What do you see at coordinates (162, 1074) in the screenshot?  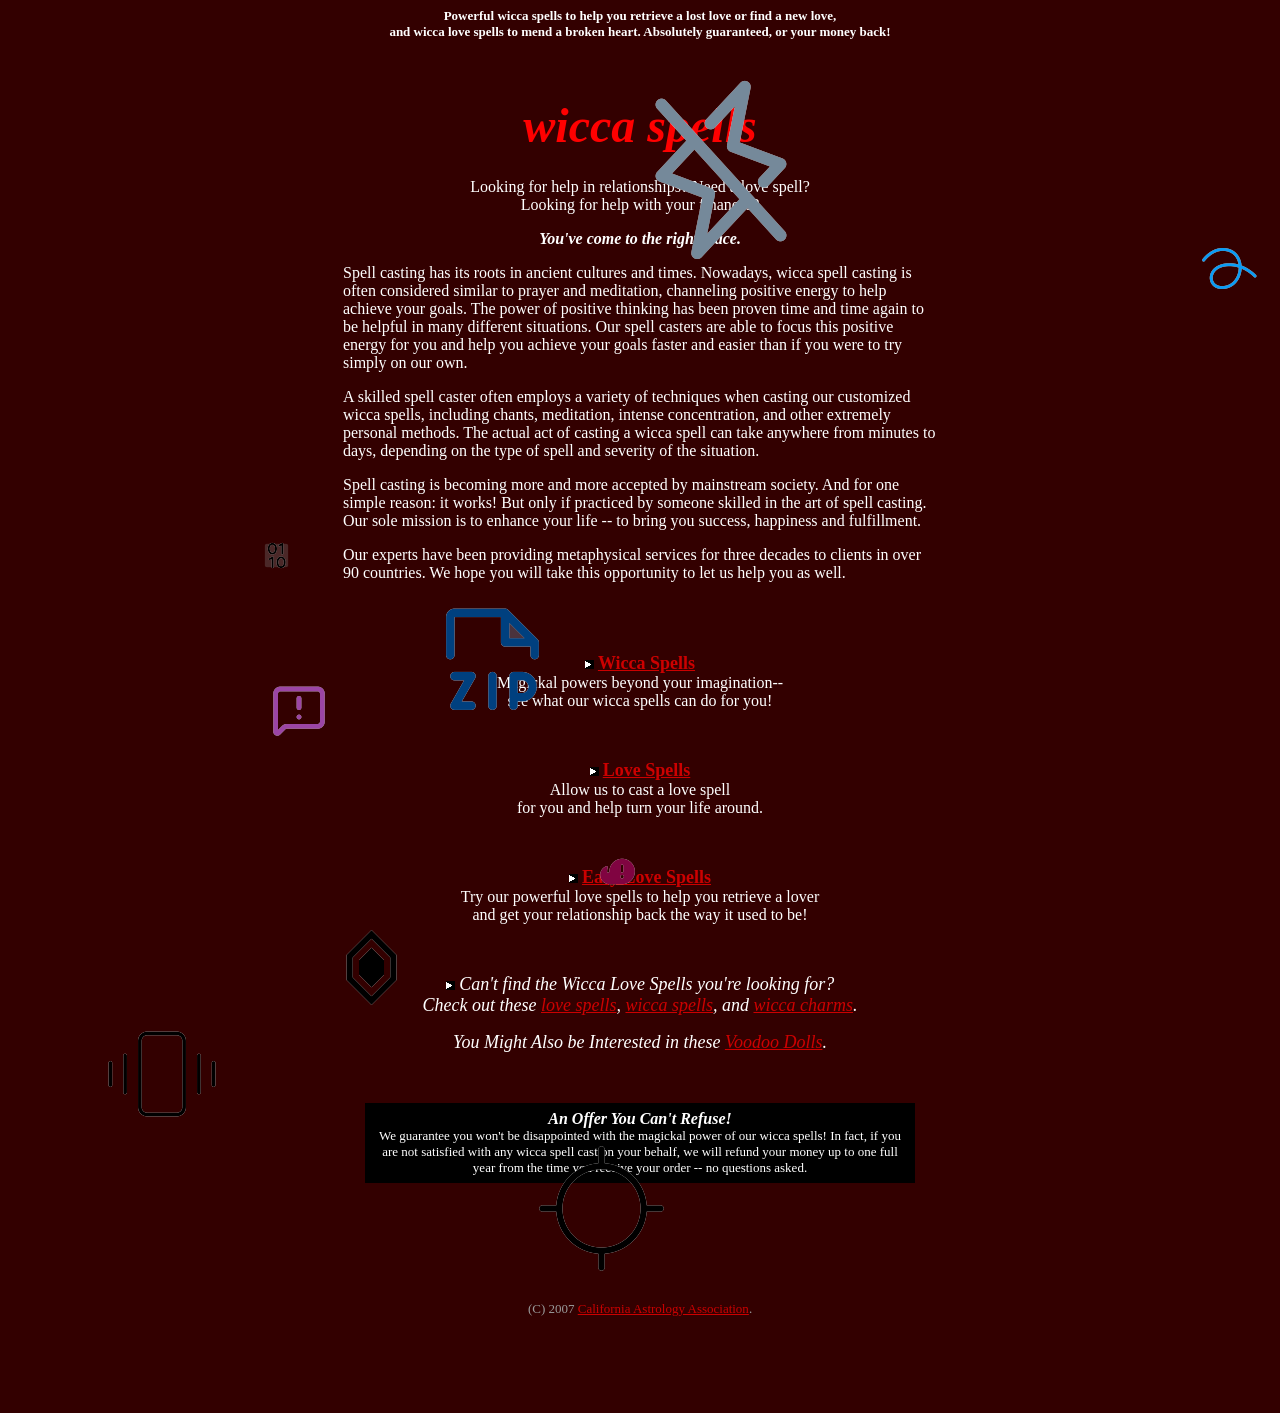 I see `toggle vibration mode on your device` at bounding box center [162, 1074].